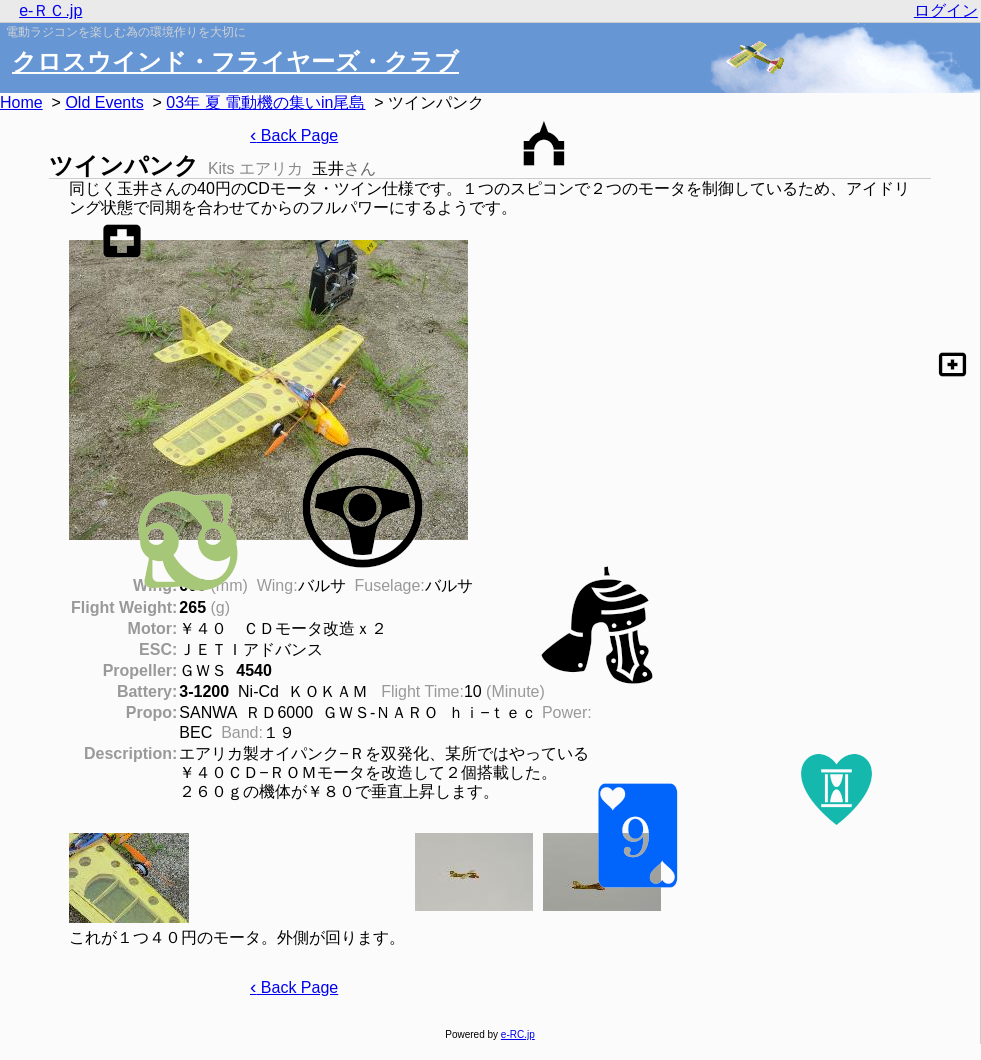  I want to click on indicates a lasting relationship or permanent bond in a game, so click(836, 789).